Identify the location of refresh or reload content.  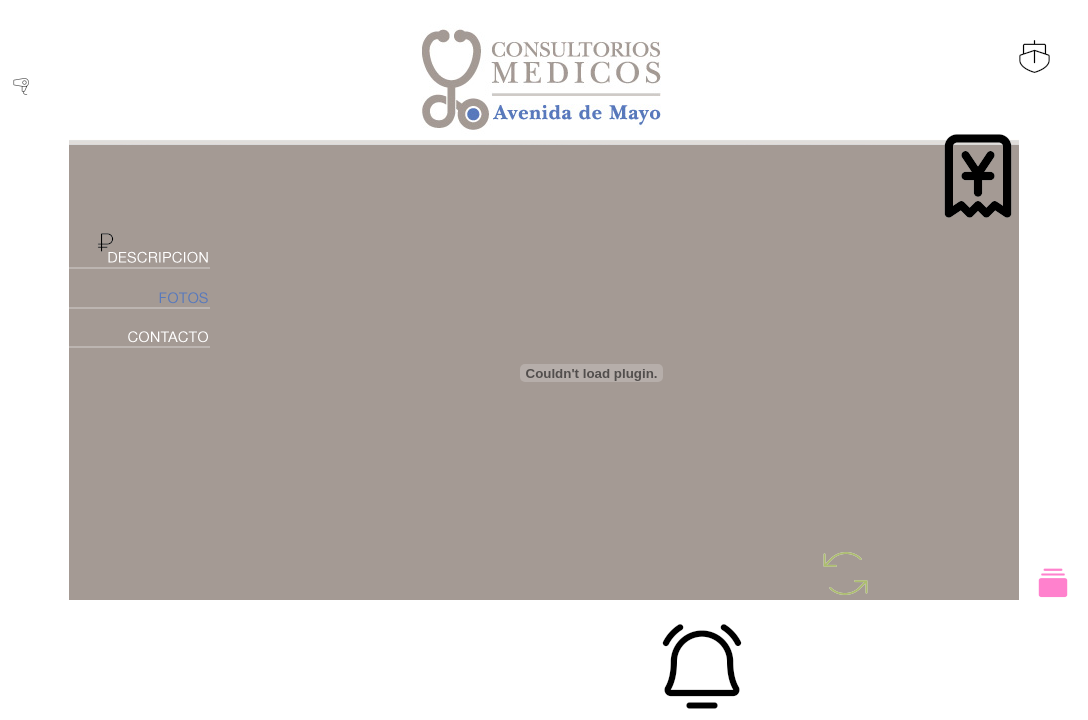
(845, 573).